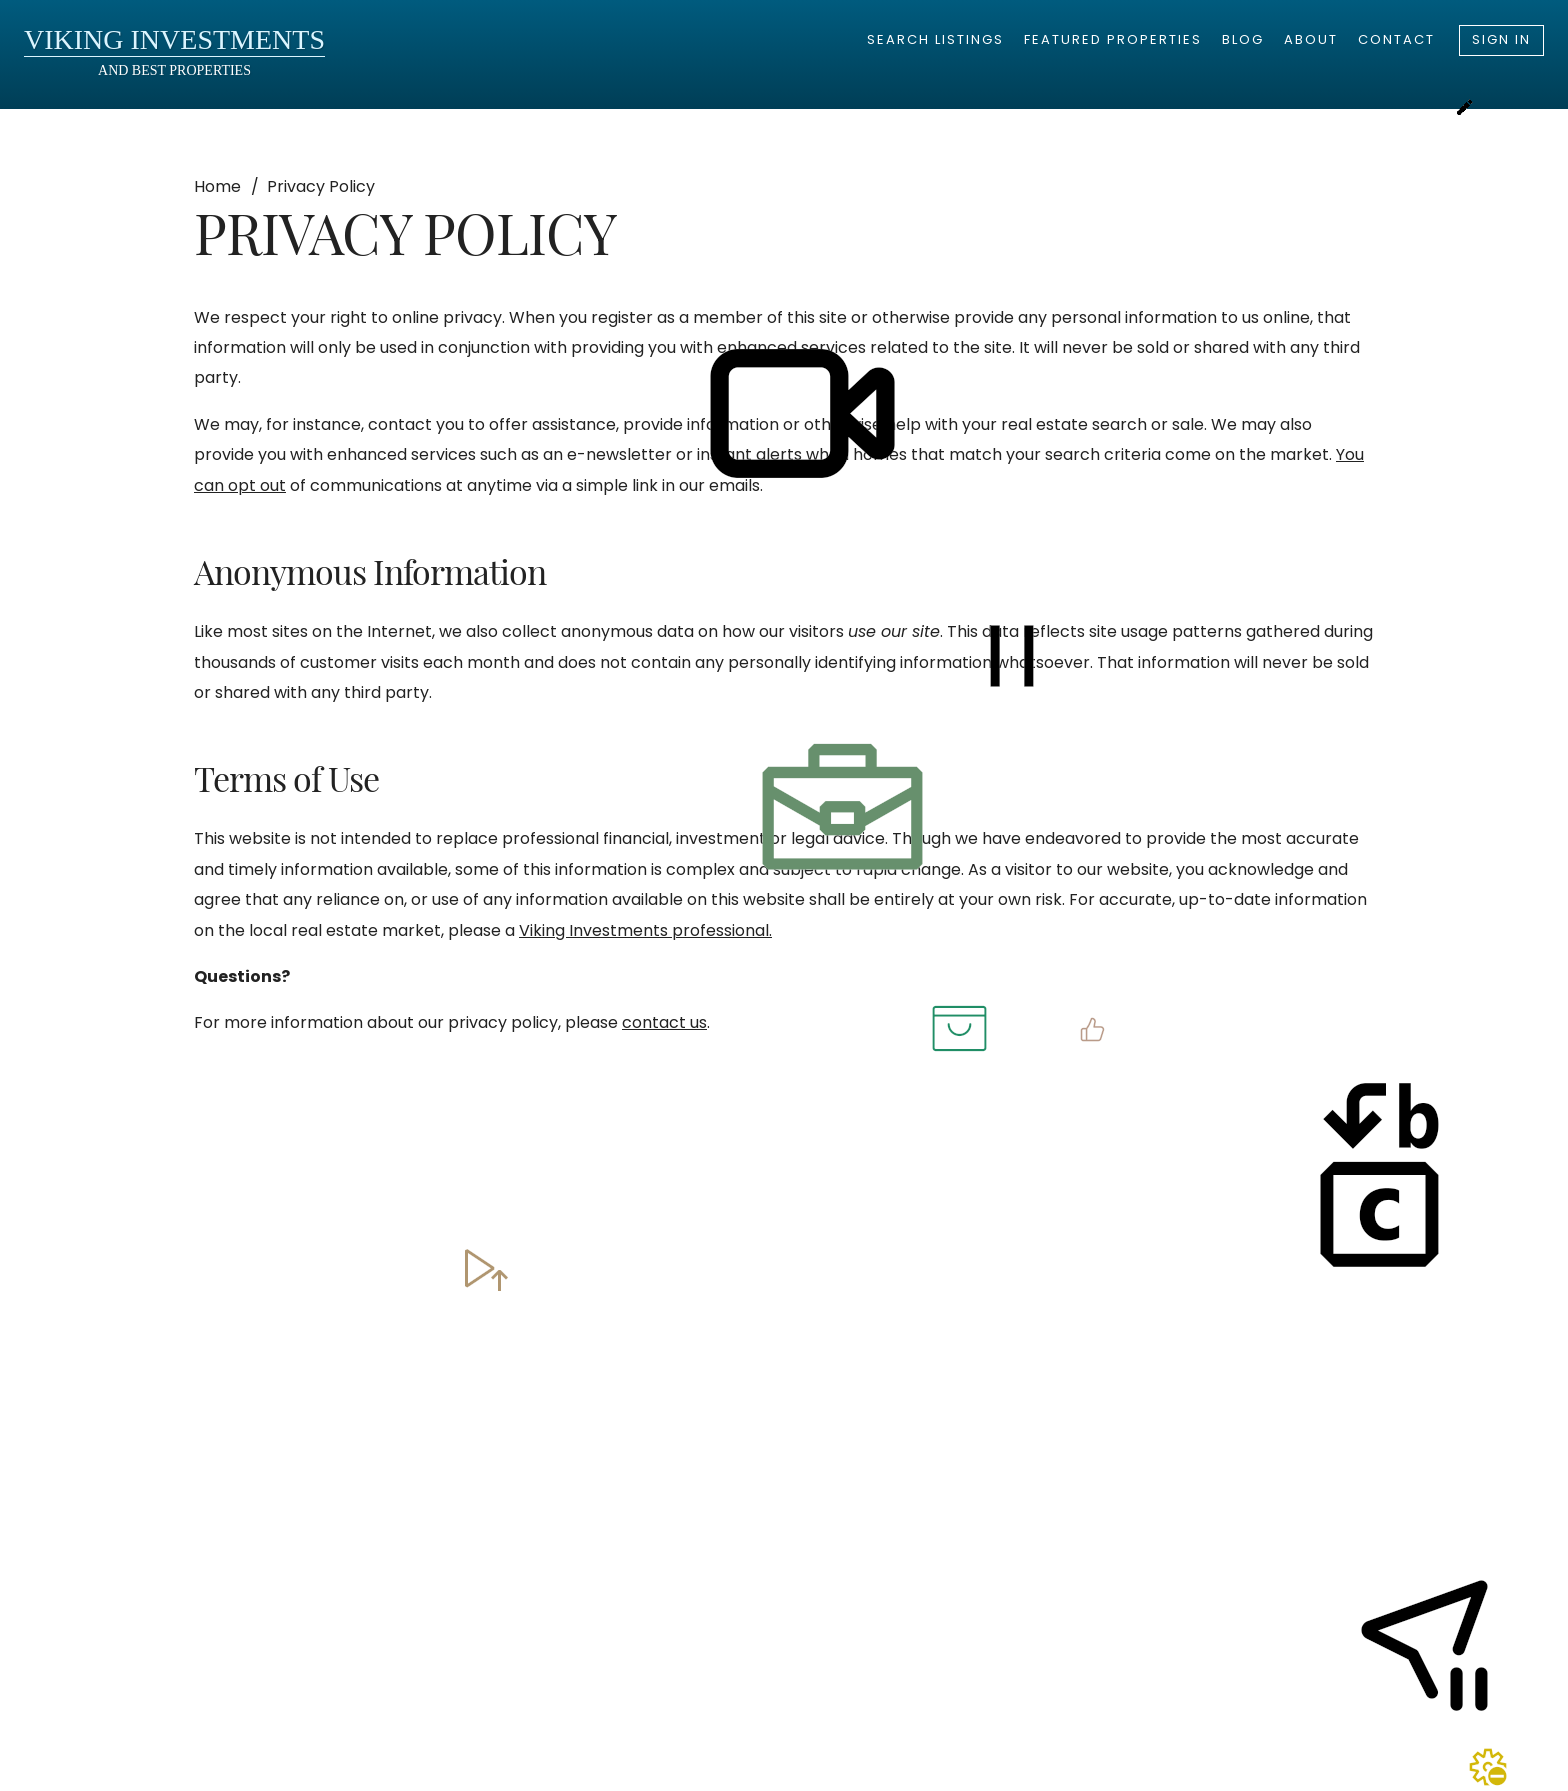 The image size is (1568, 1791). What do you see at coordinates (1425, 1642) in the screenshot?
I see `pause location sharing` at bounding box center [1425, 1642].